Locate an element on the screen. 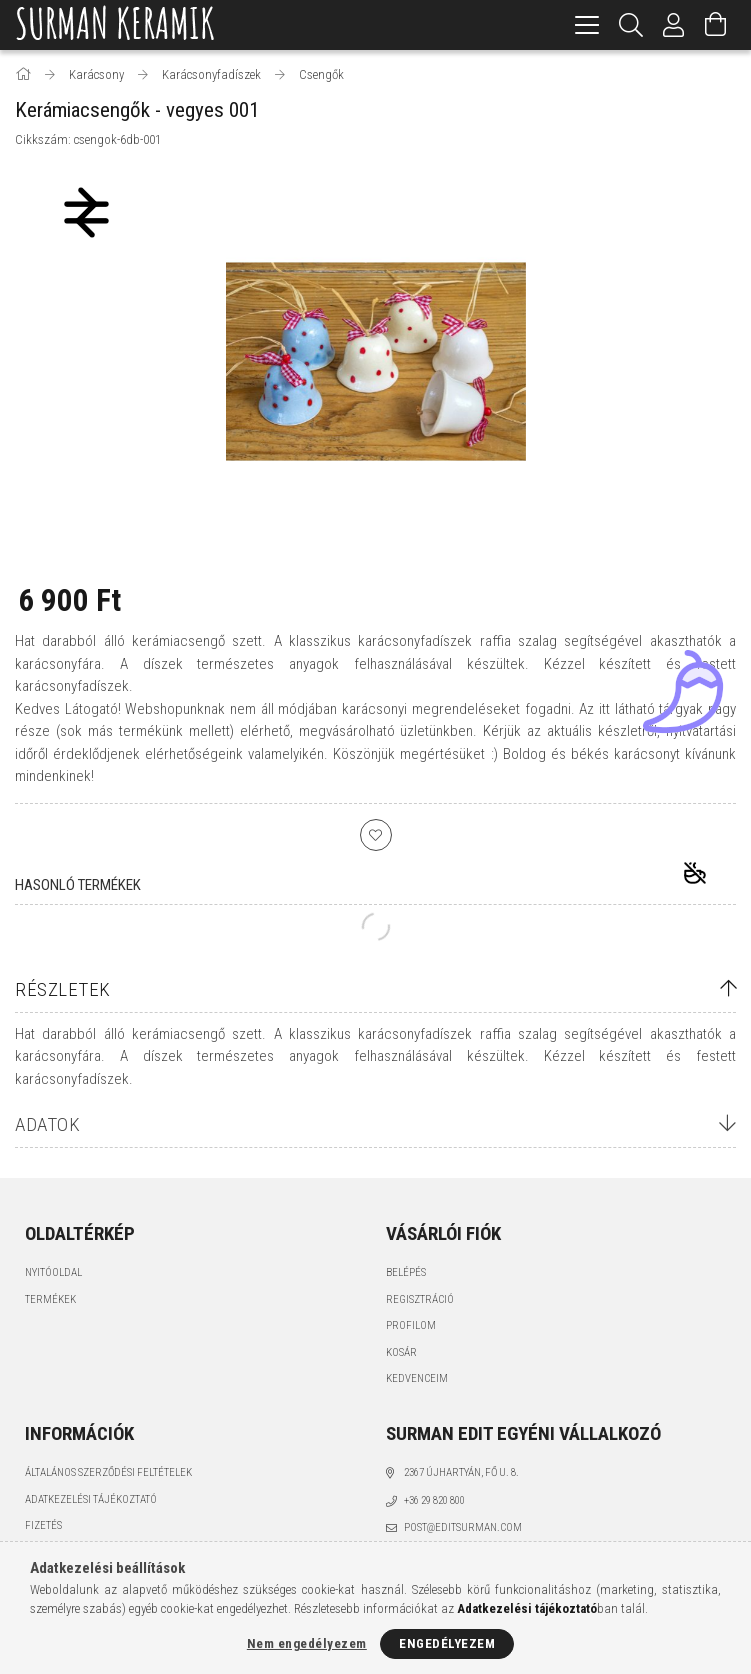 This screenshot has height=1674, width=751. indicates a railway or train station is located at coordinates (86, 212).